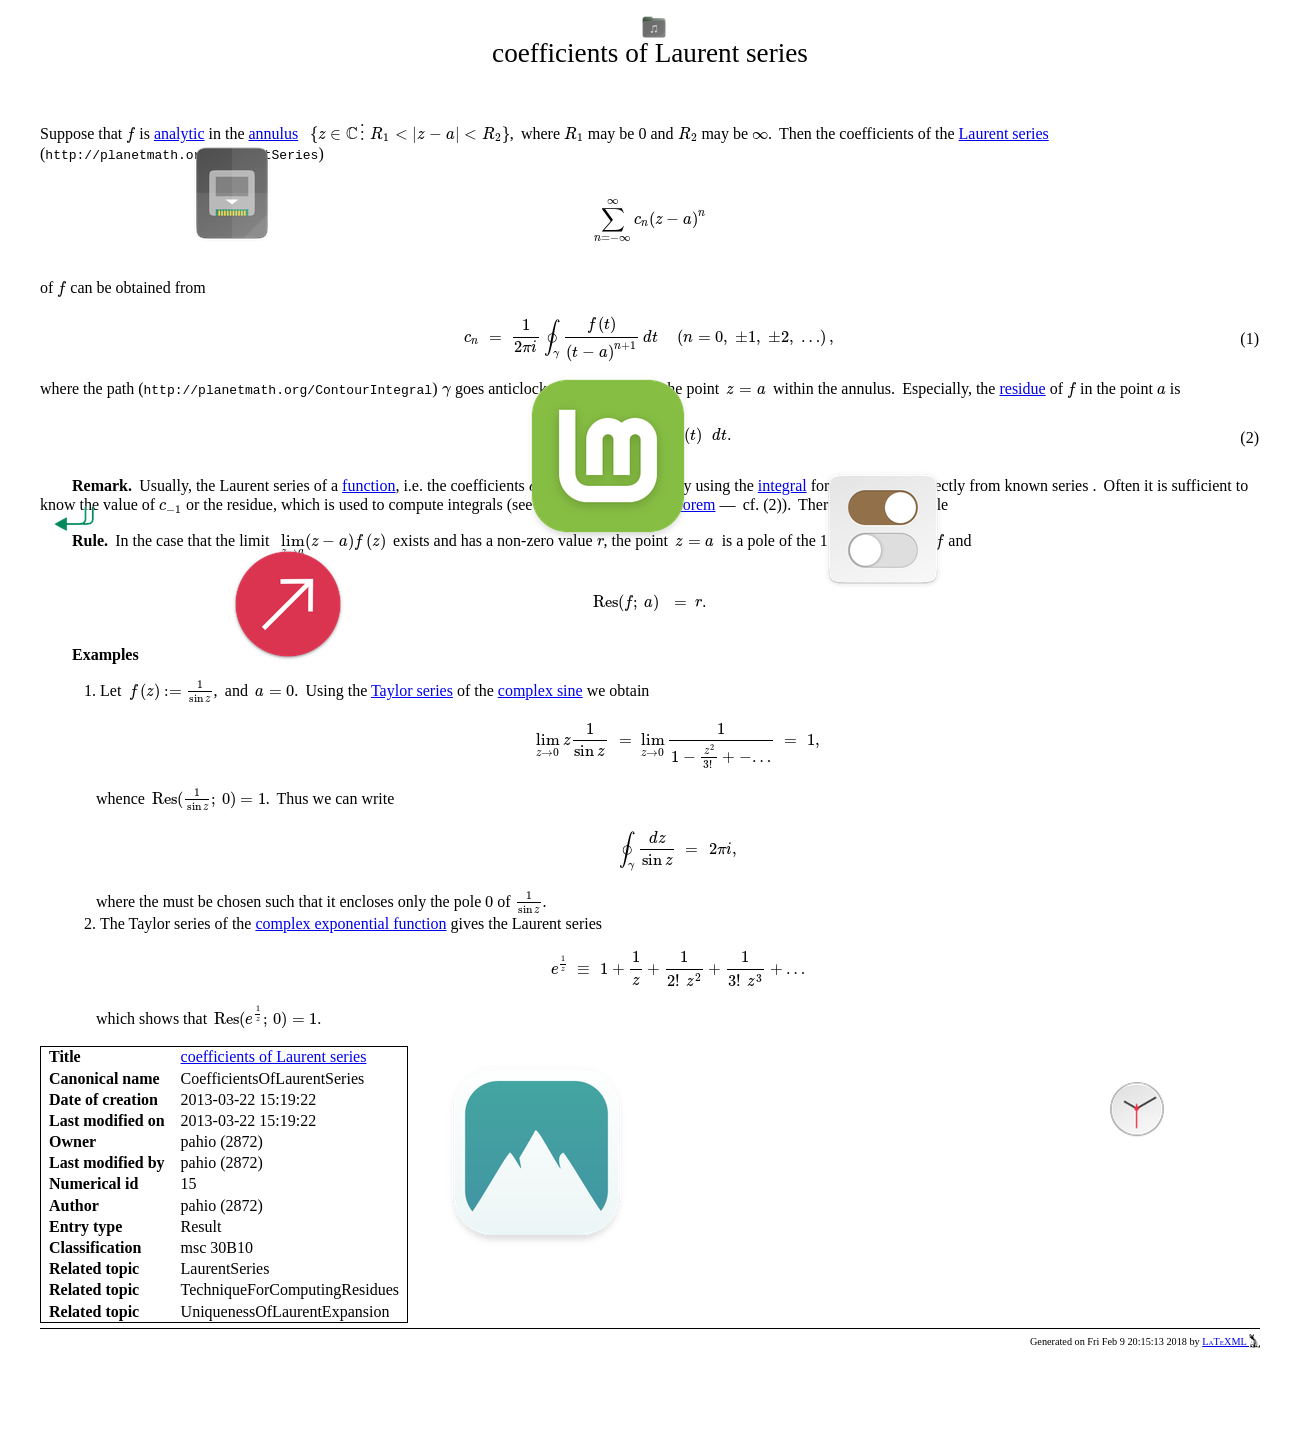  I want to click on reply to all recipients of an email, so click(73, 518).